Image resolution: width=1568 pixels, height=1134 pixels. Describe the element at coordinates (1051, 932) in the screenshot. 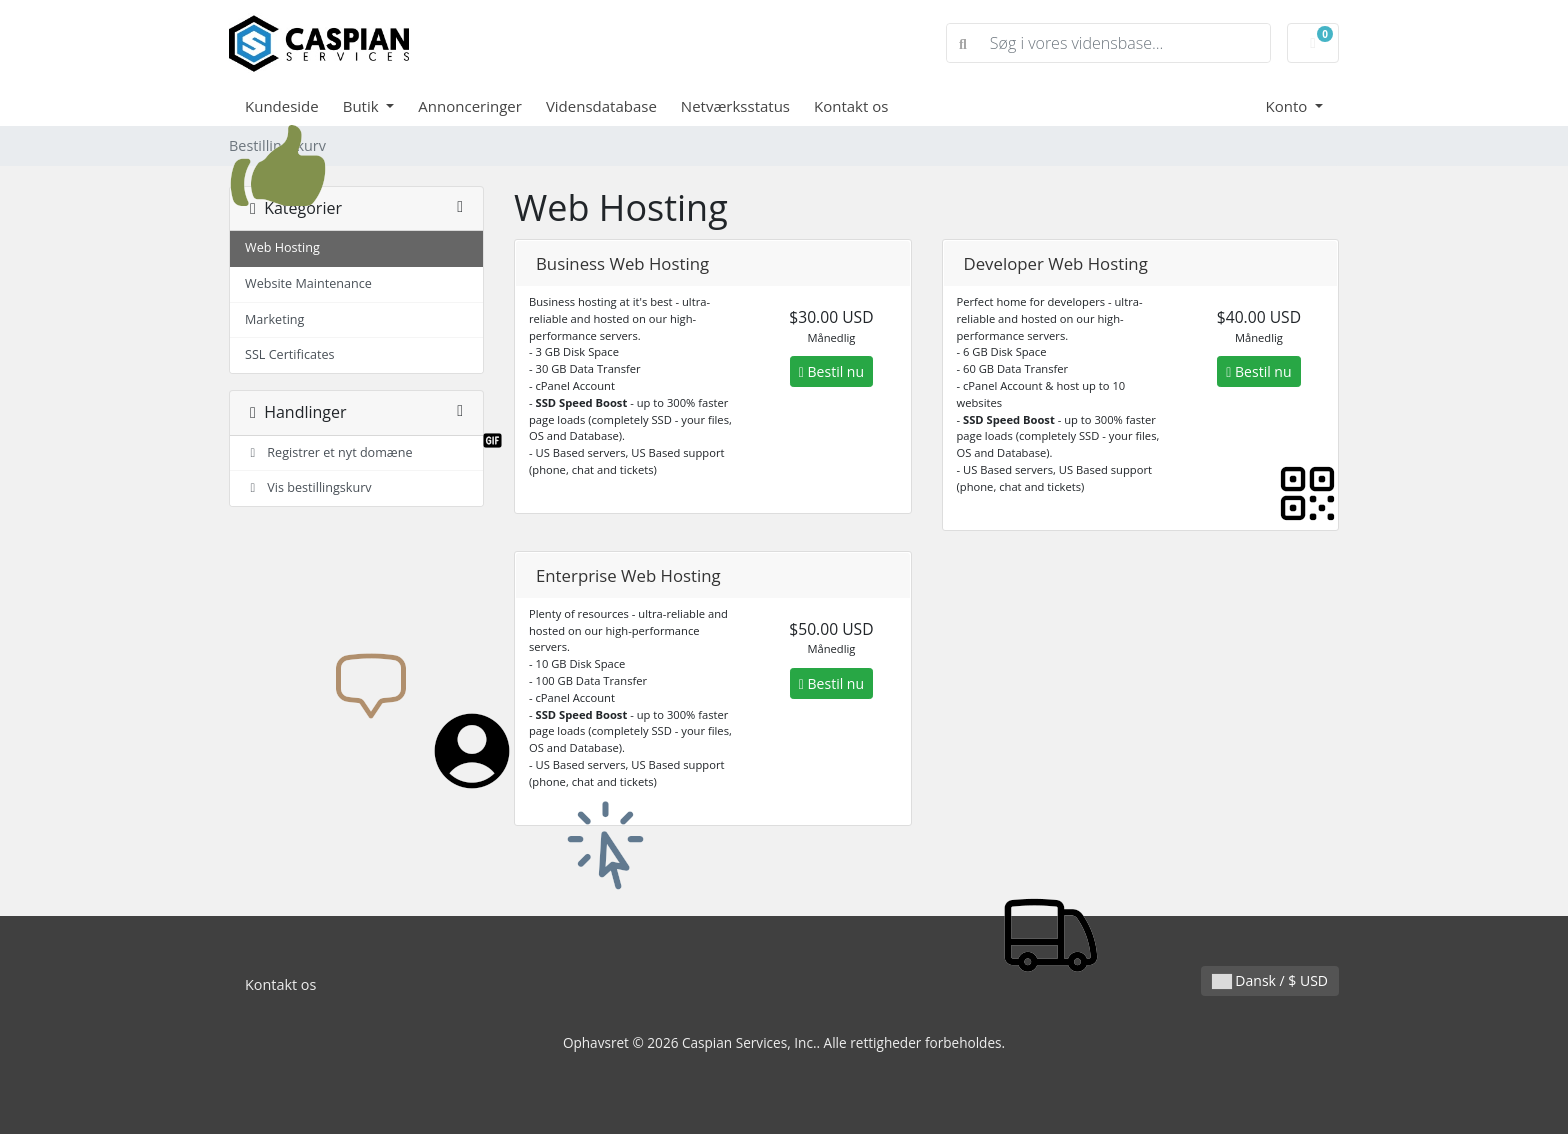

I see `track your delivery status` at that location.